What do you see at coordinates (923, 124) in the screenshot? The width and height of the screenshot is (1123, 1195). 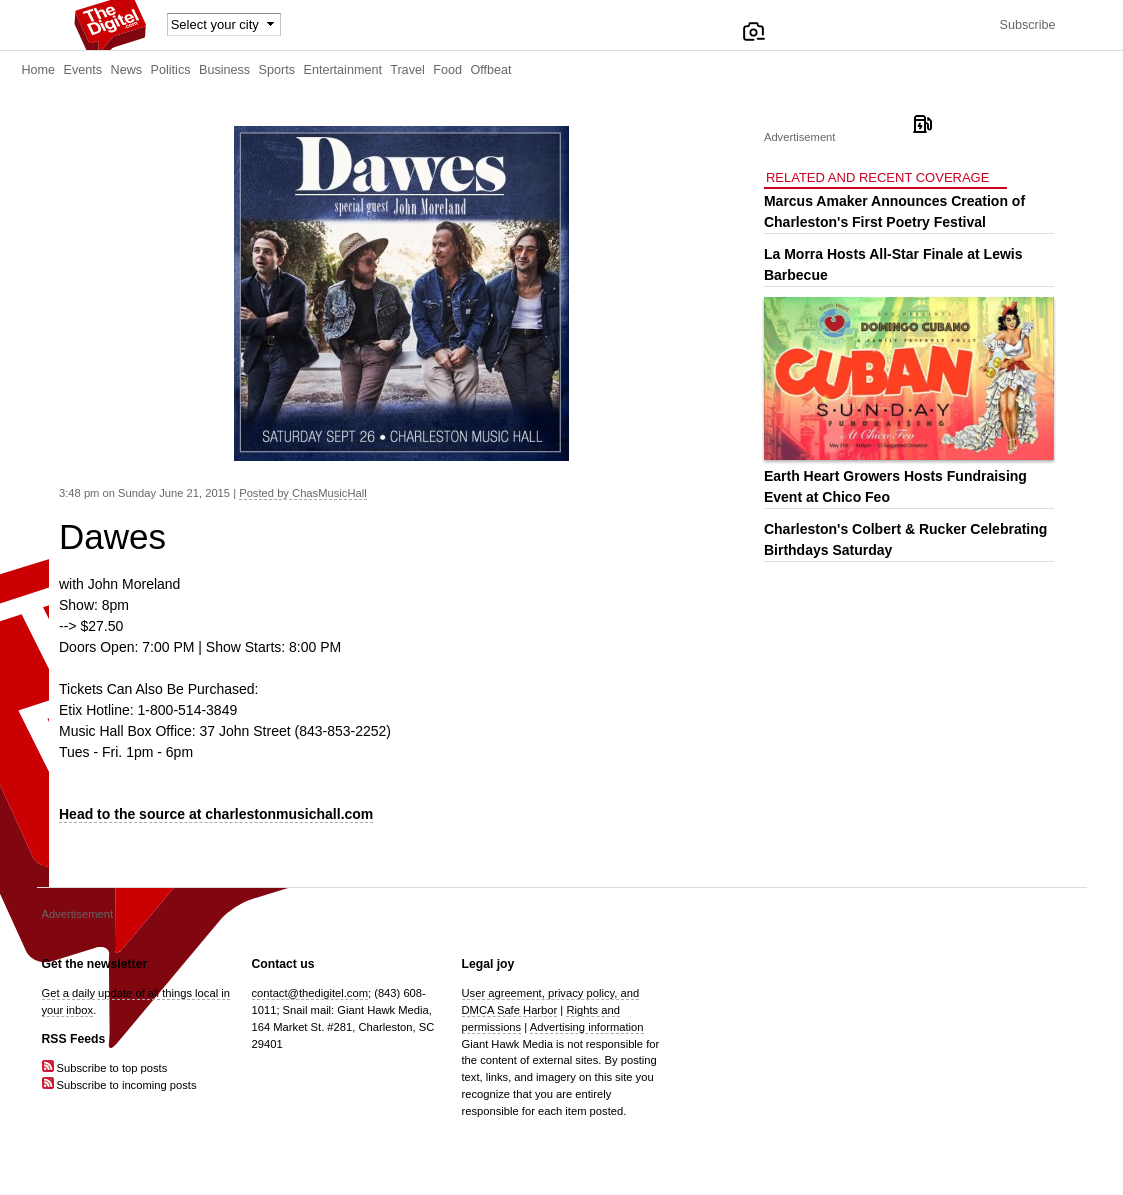 I see `find nearby electric vehicle charging stations` at bounding box center [923, 124].